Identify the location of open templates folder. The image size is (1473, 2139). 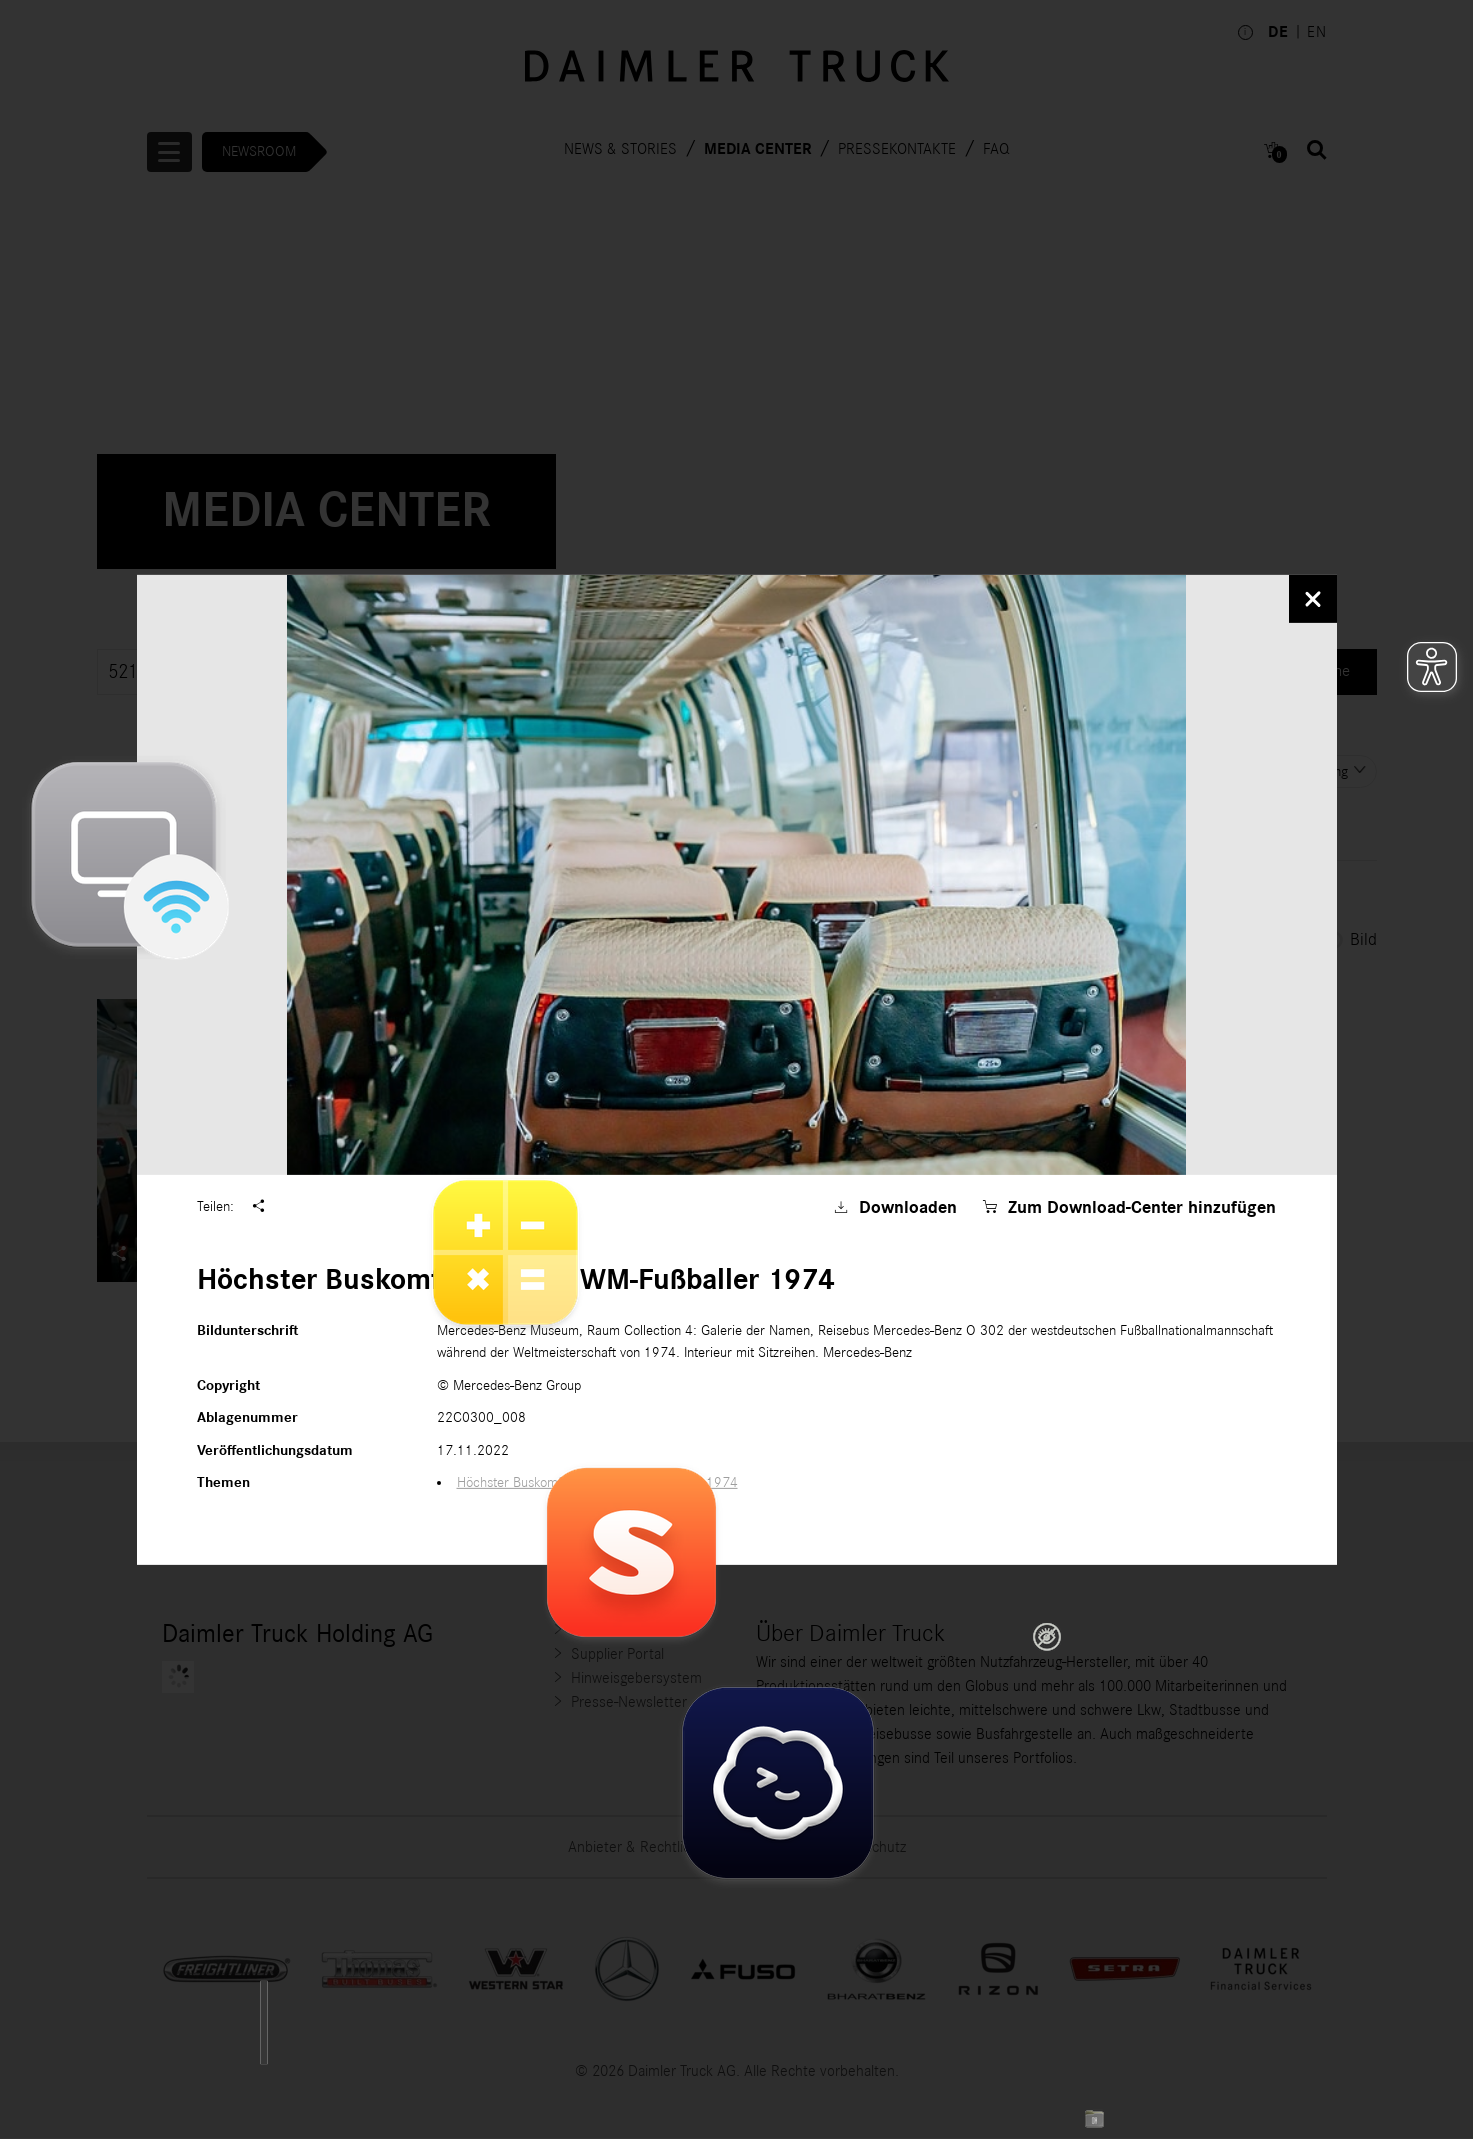
(1094, 2118).